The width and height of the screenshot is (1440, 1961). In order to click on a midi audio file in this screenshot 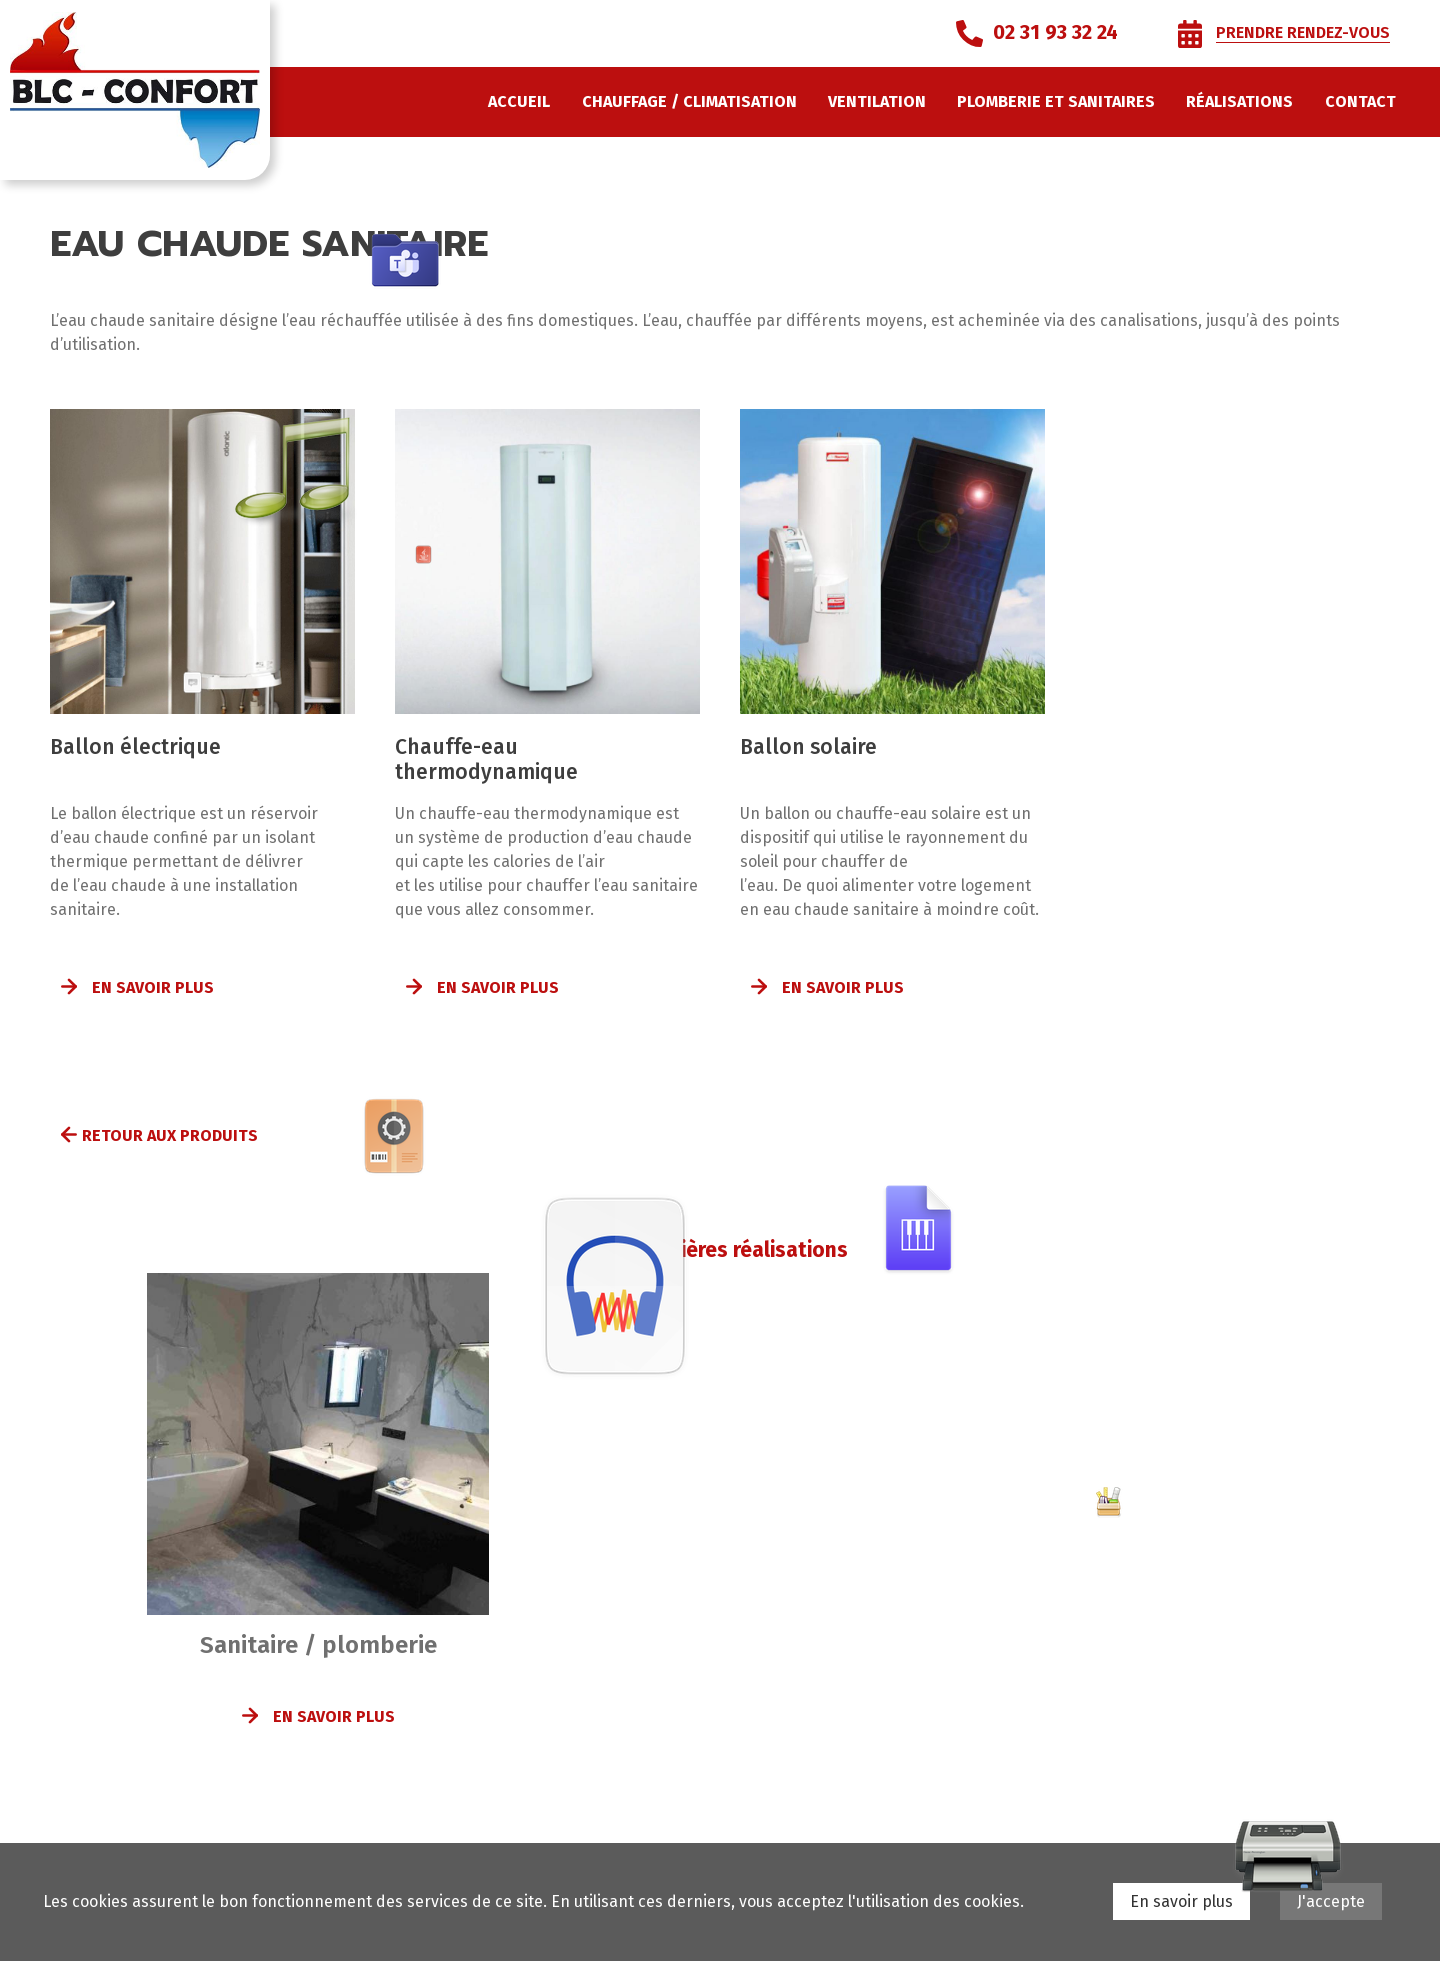, I will do `click(918, 1229)`.